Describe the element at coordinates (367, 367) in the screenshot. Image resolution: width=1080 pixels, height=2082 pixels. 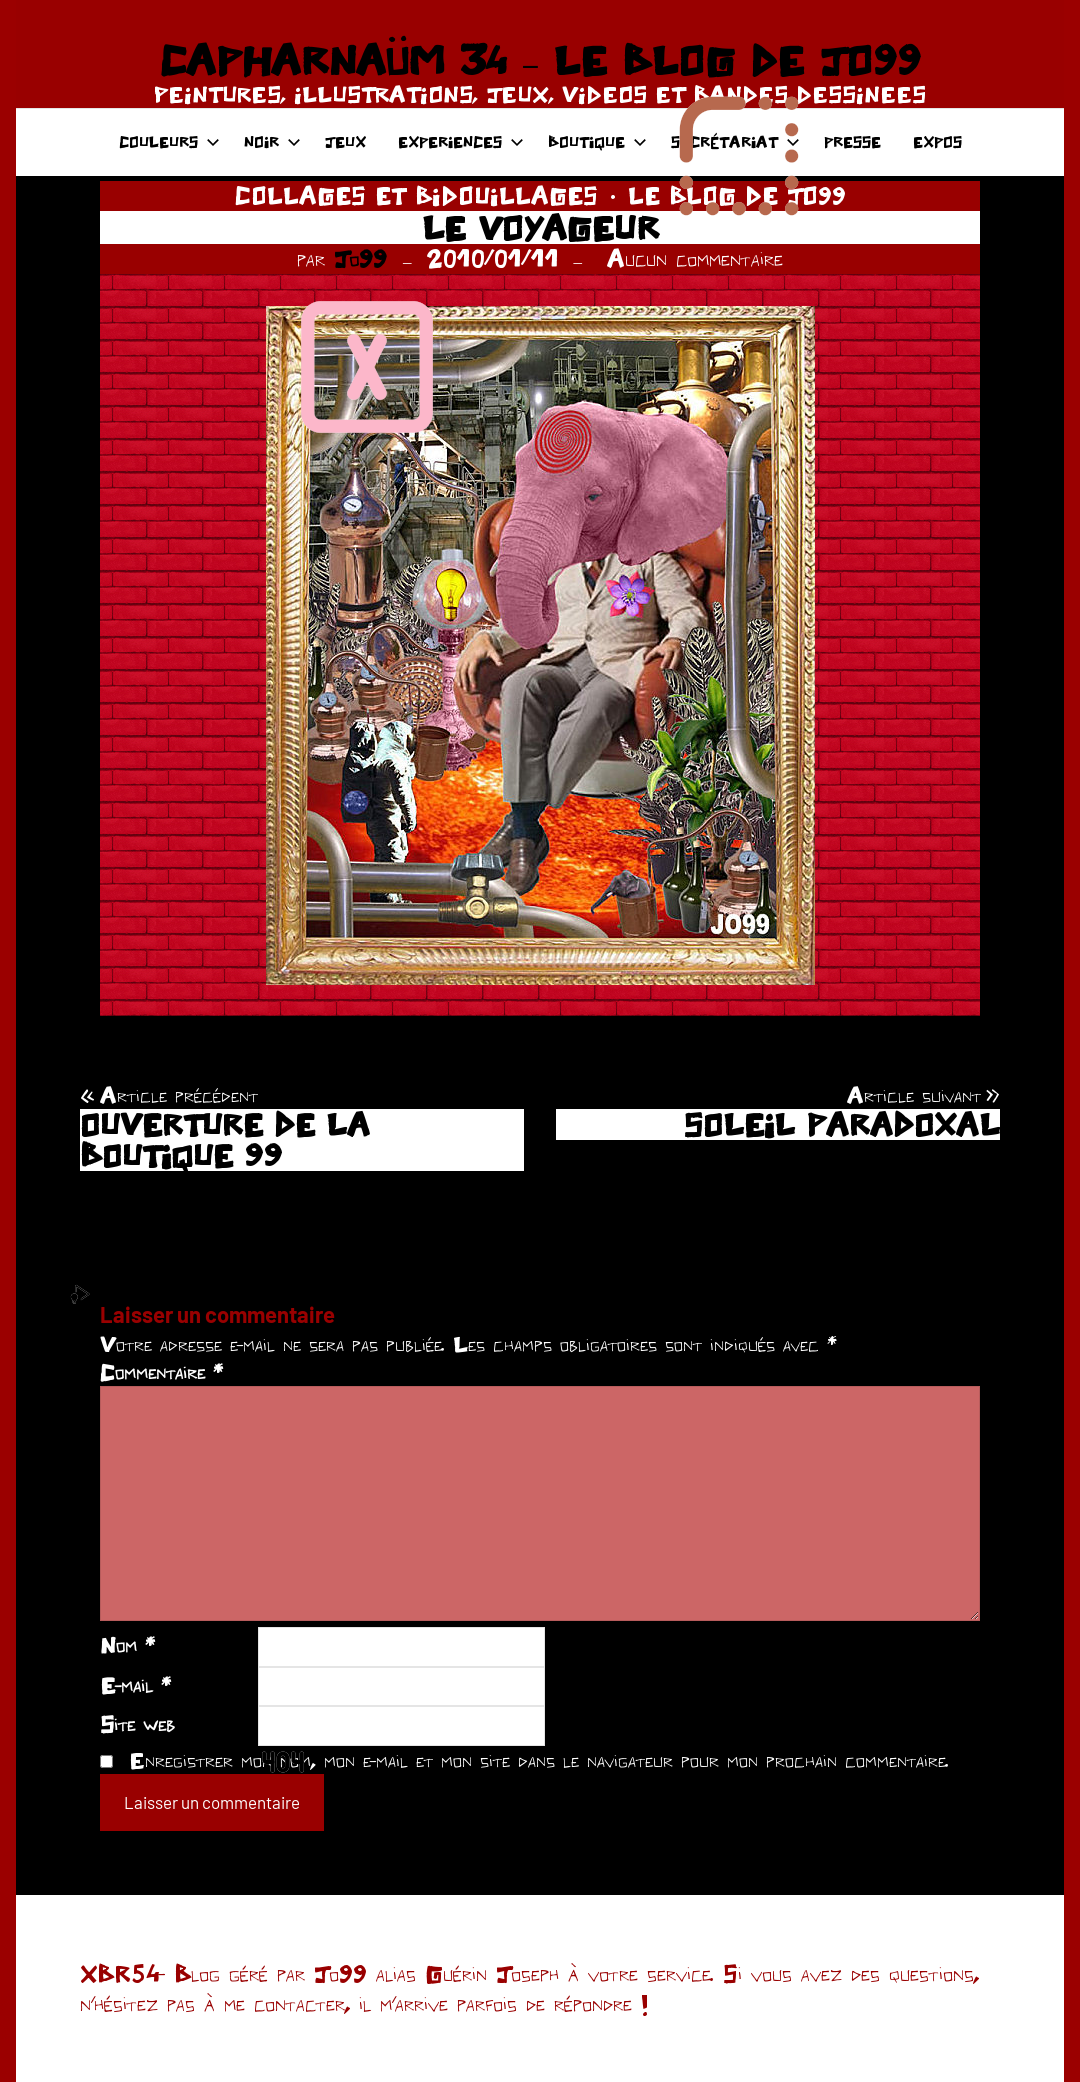
I see `close or dismiss a dialog box` at that location.